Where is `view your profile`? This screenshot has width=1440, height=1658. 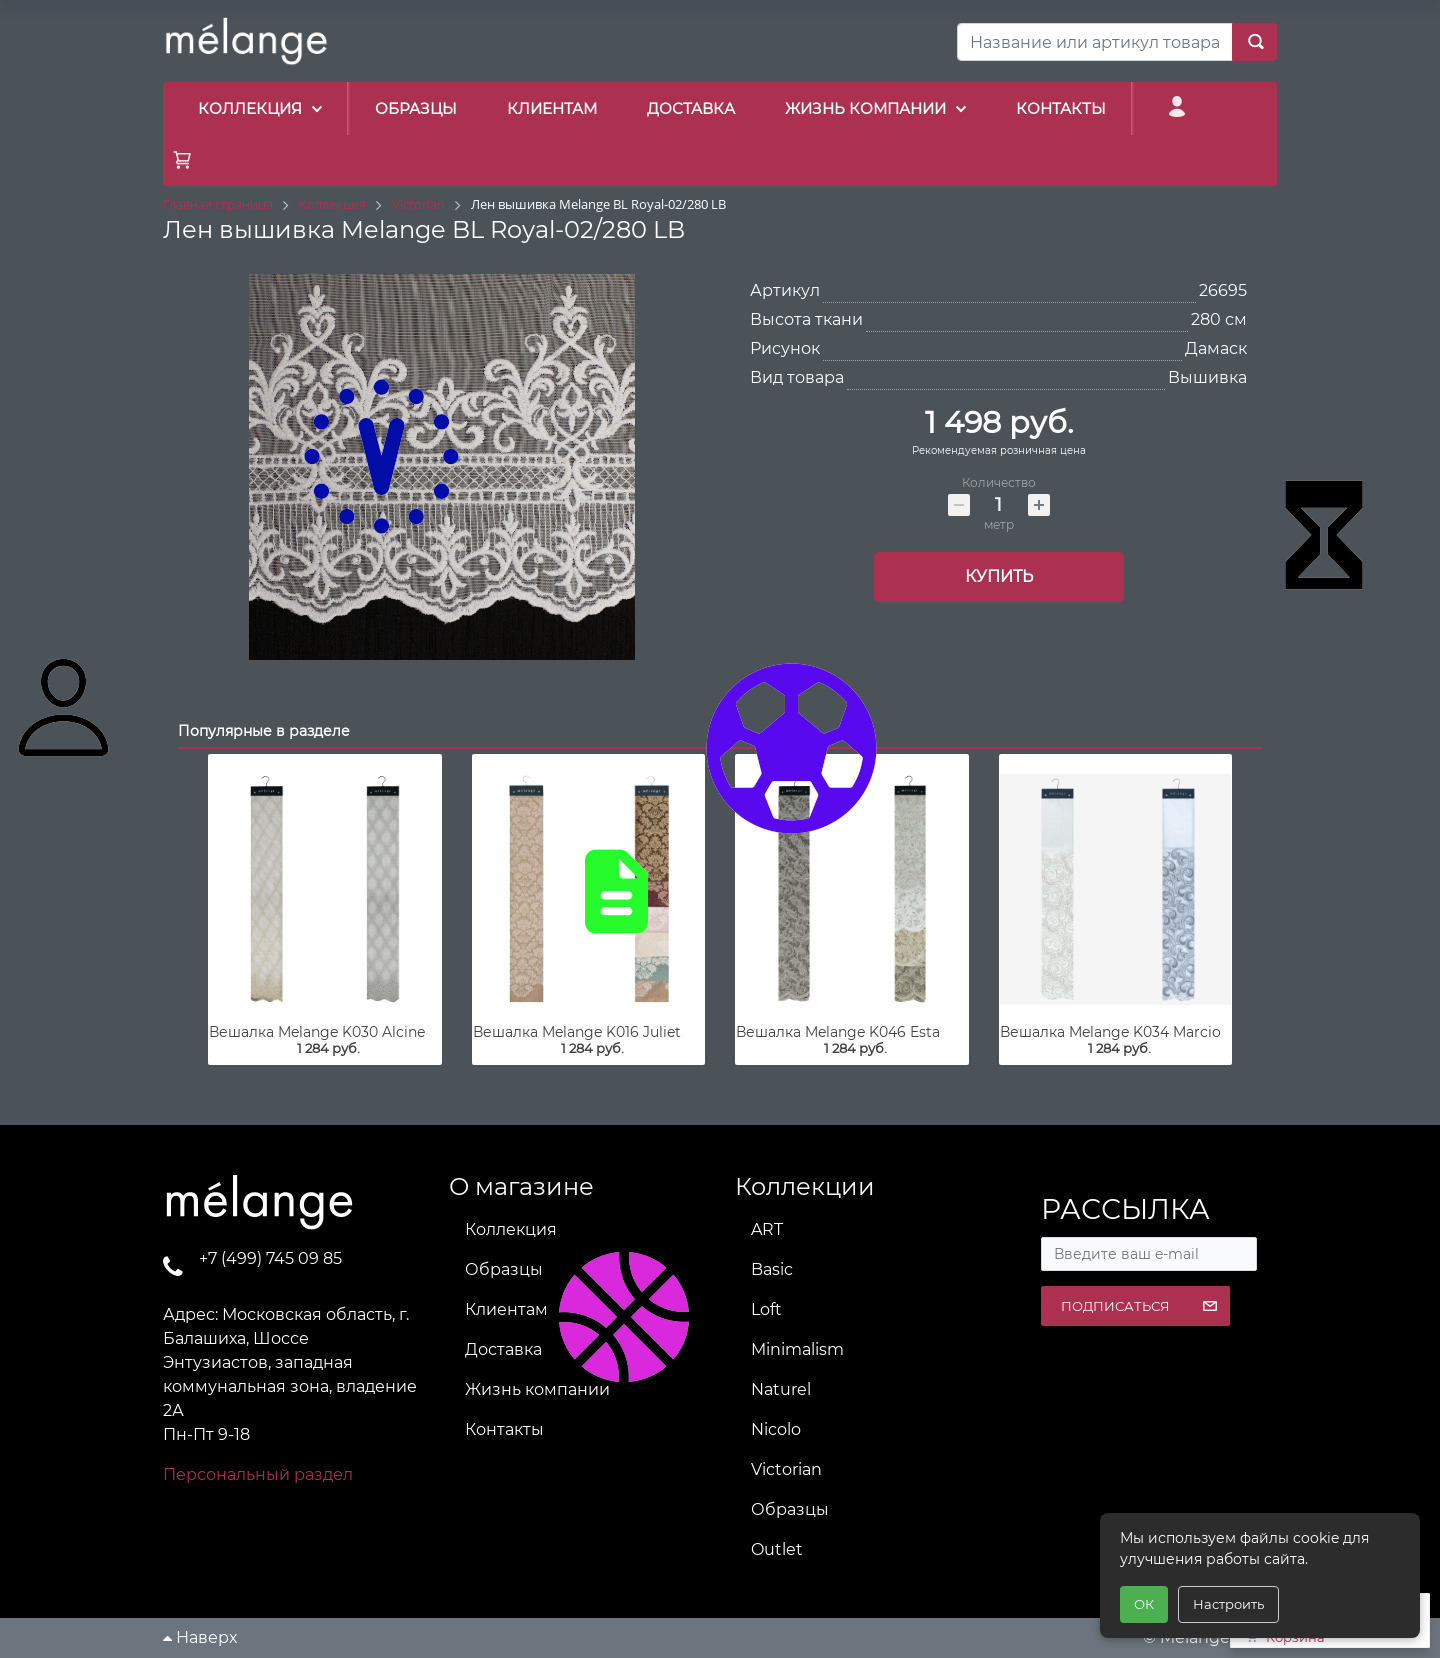 view your profile is located at coordinates (63, 707).